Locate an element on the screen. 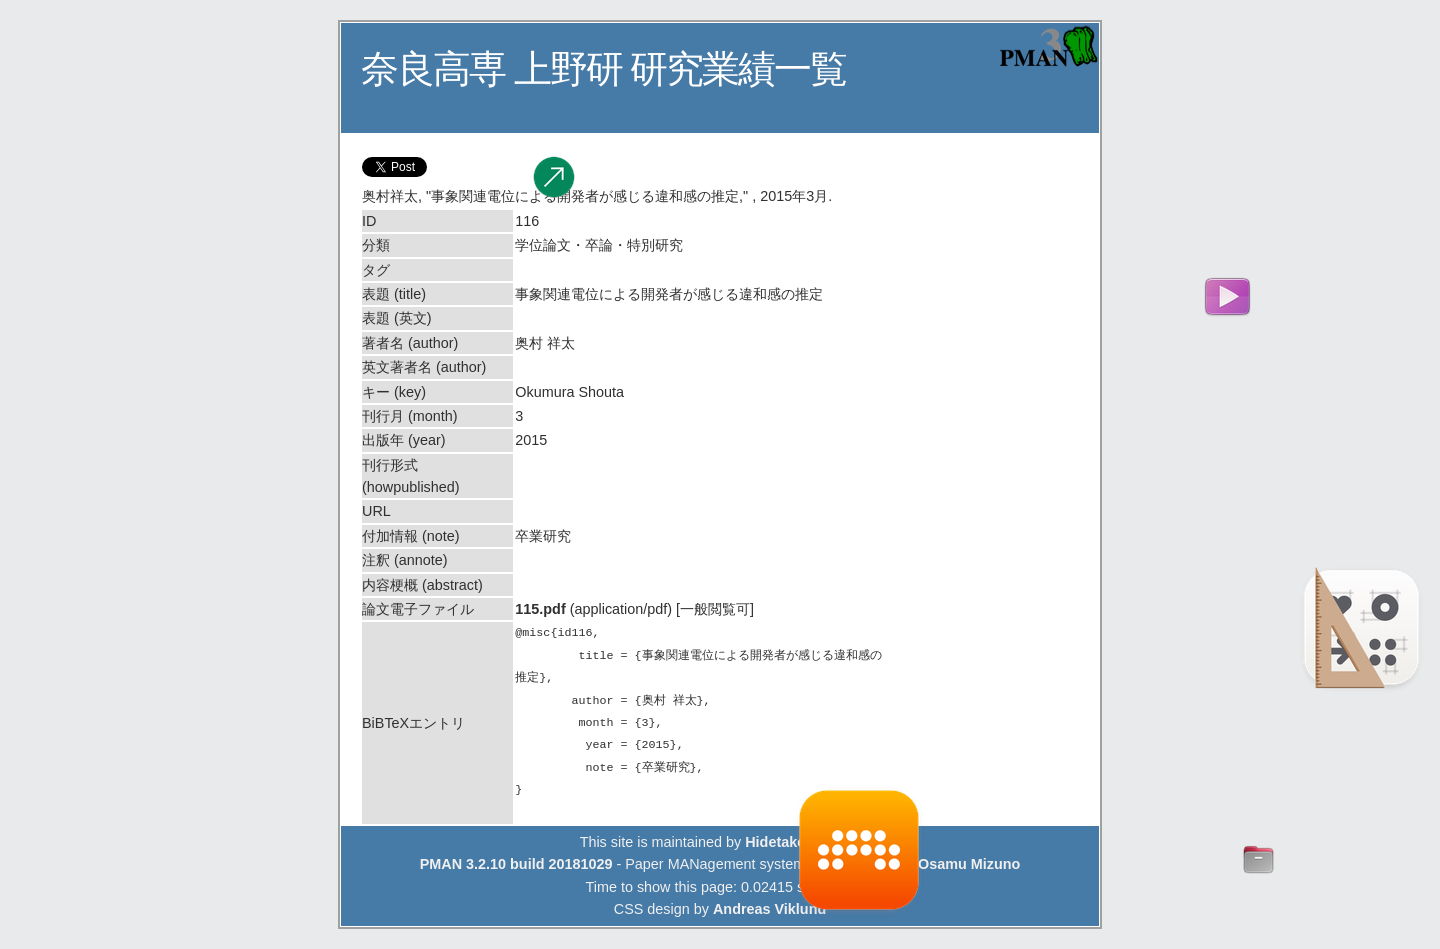 The image size is (1440, 949). indicates a symbolic link or shortcut to another file is located at coordinates (554, 177).